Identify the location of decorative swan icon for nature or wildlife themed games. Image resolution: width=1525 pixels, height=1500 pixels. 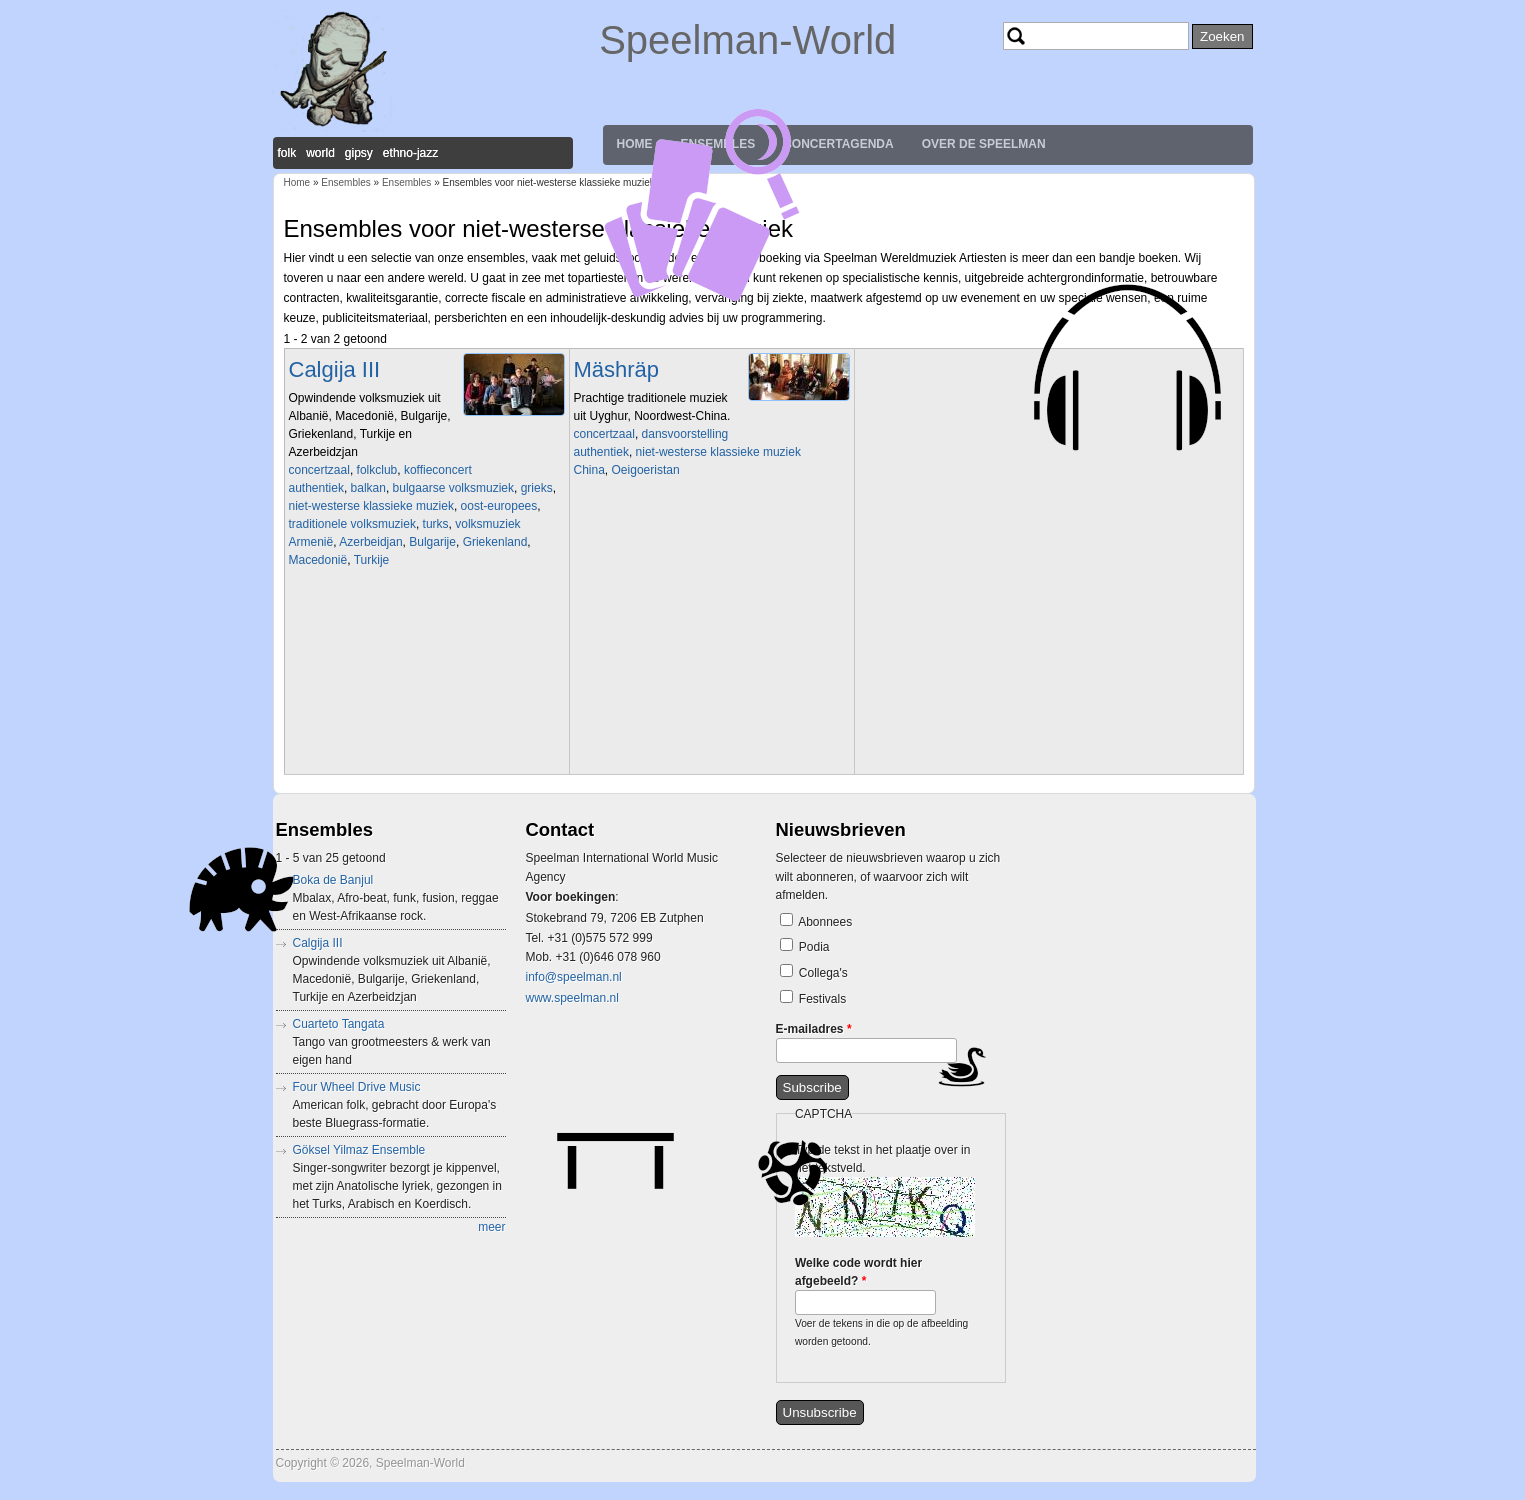
(962, 1068).